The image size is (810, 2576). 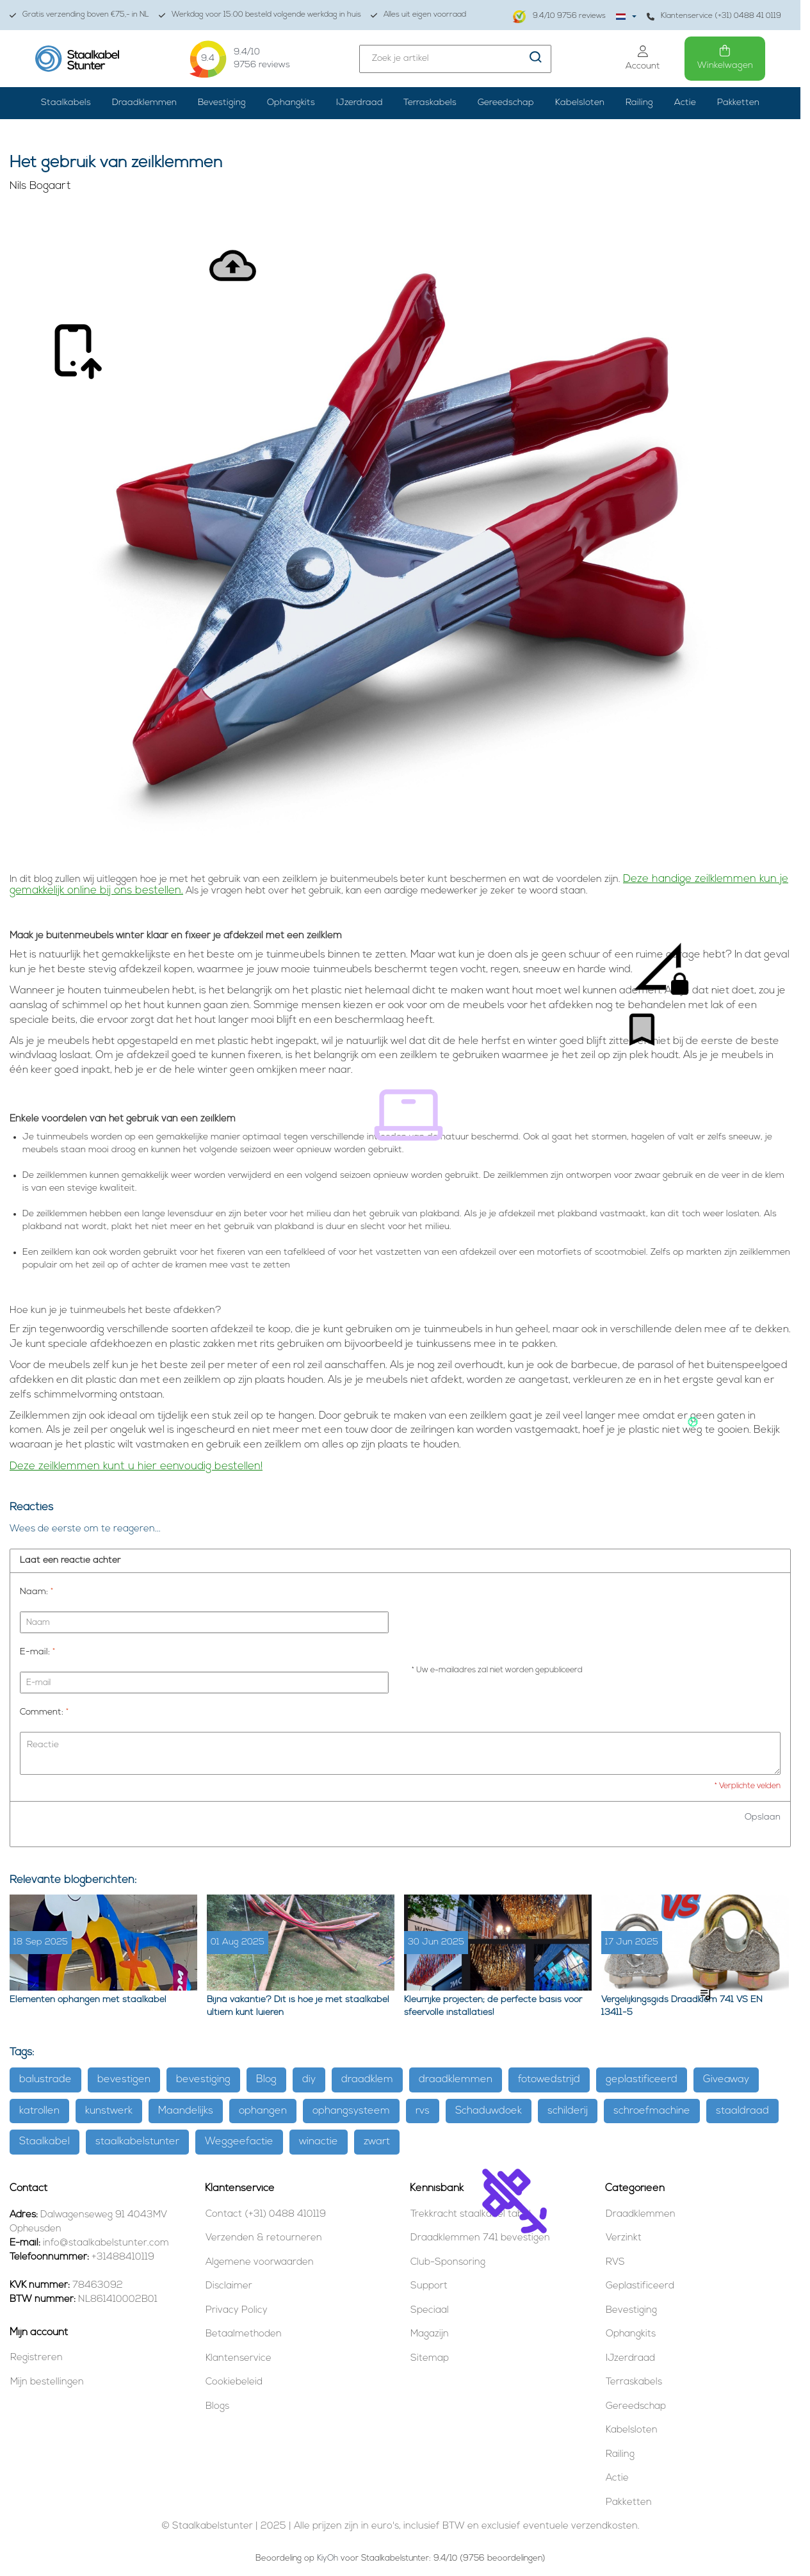 What do you see at coordinates (232, 265) in the screenshot?
I see `upload file to cloud storage` at bounding box center [232, 265].